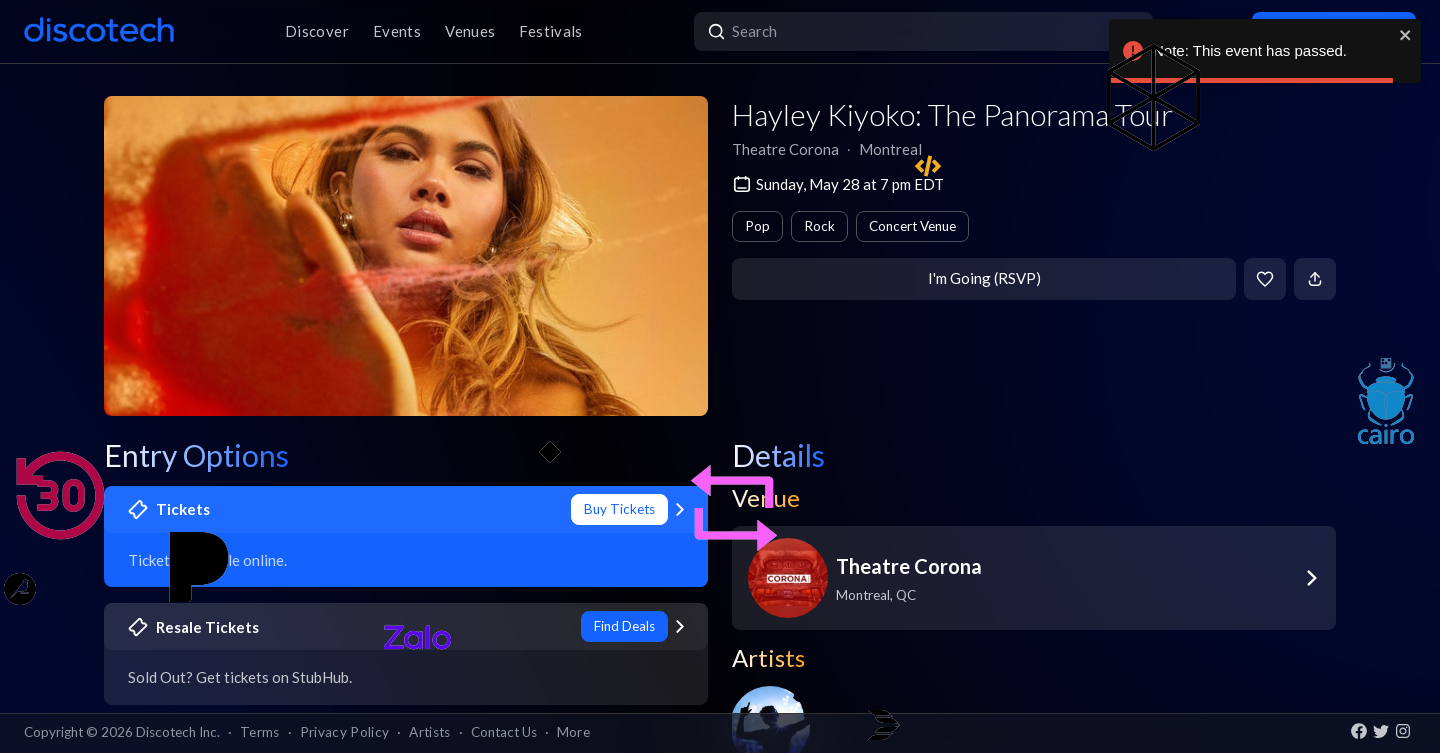 This screenshot has height=753, width=1440. Describe the element at coordinates (1153, 97) in the screenshot. I see `vfairs virtual events platform logo` at that location.